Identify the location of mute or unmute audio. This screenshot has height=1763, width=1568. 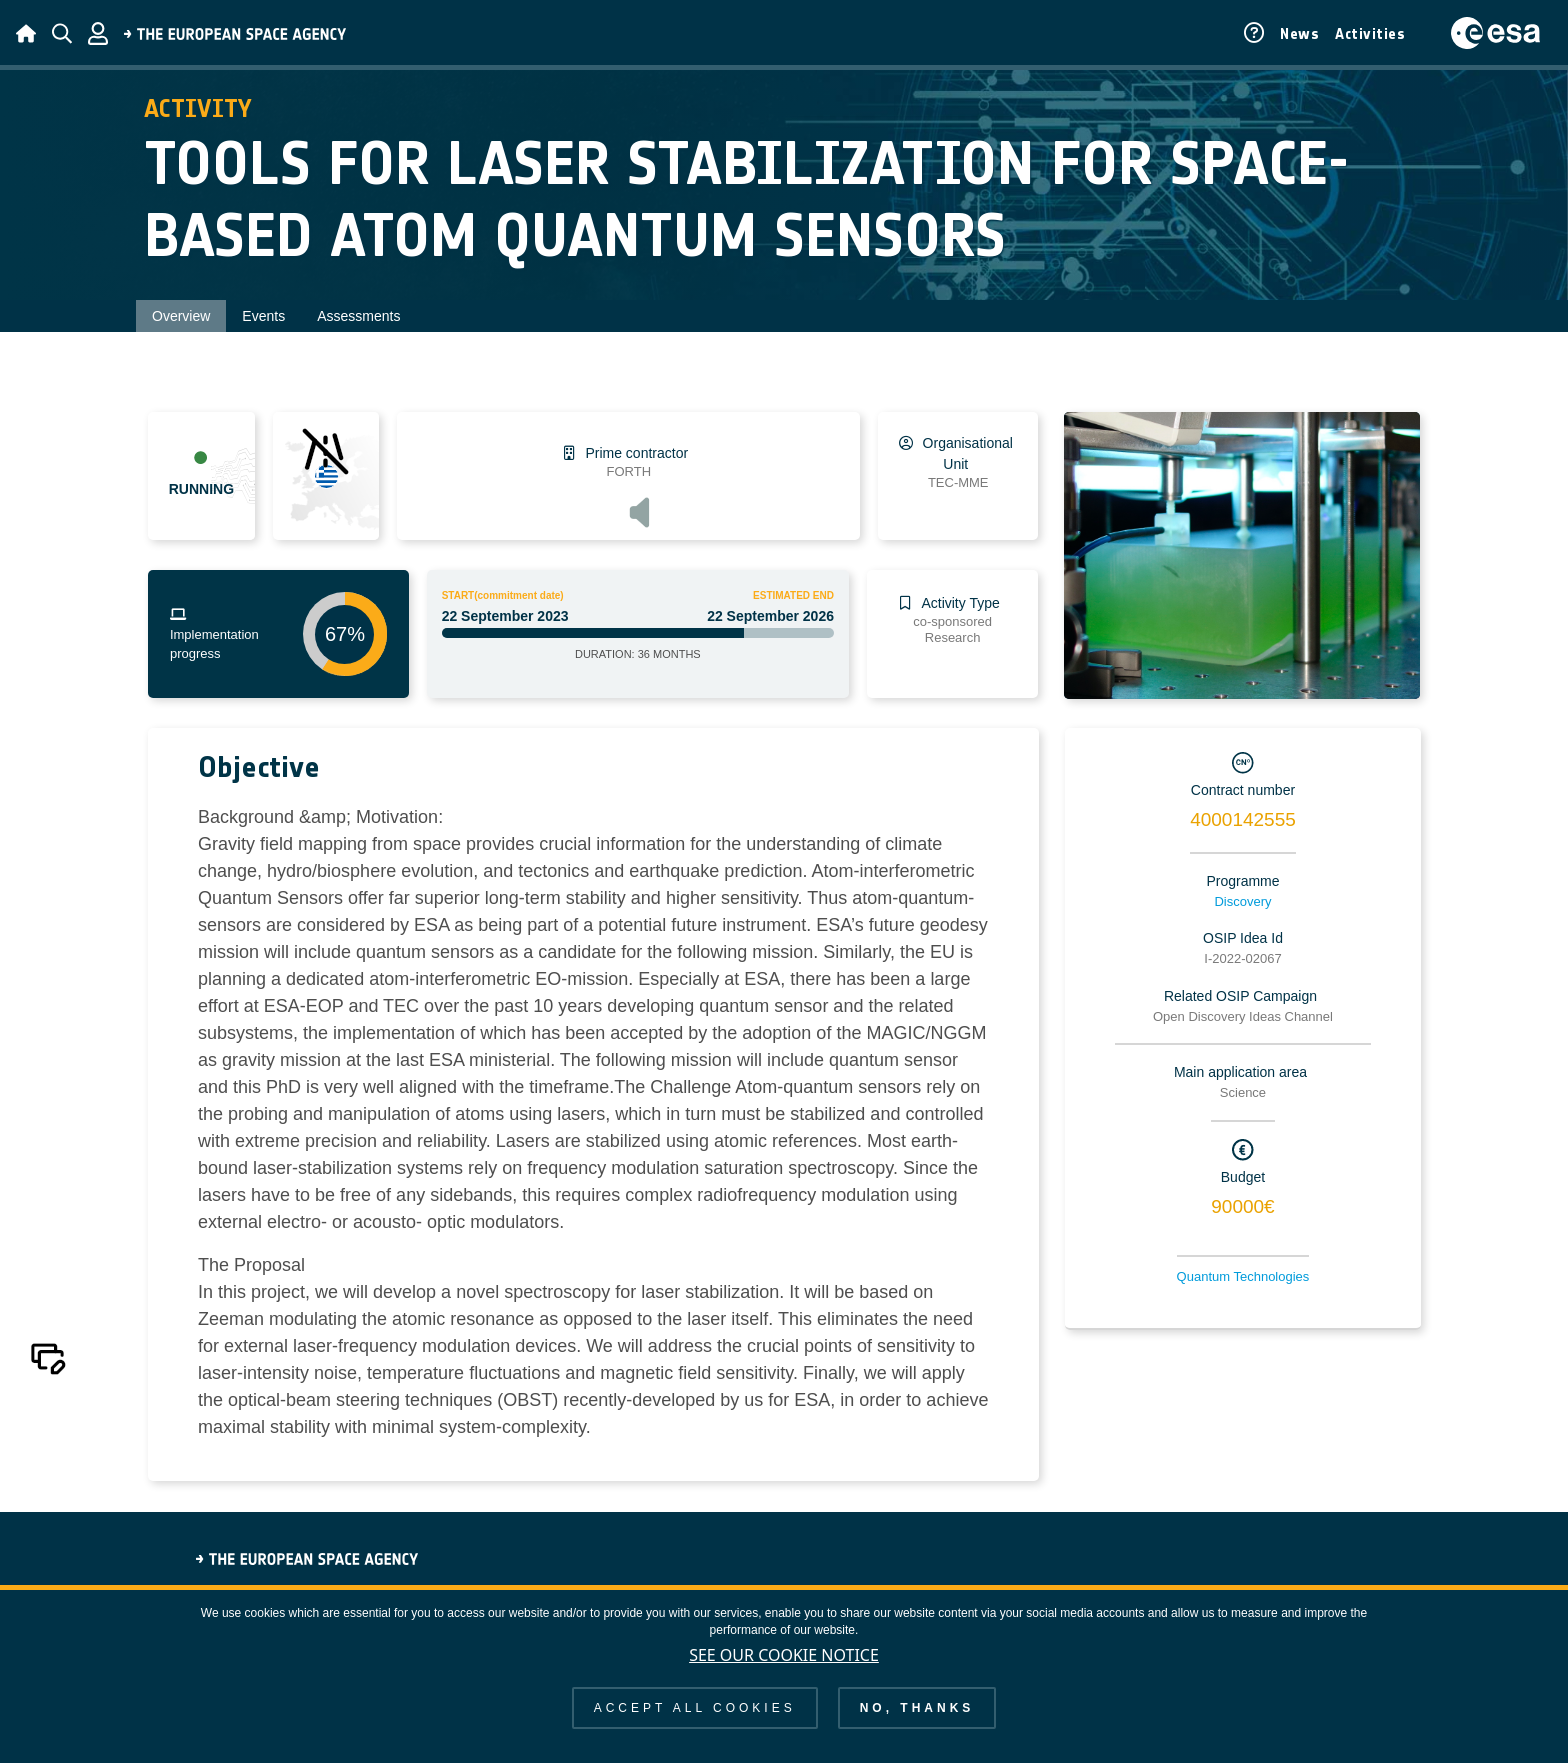
(640, 512).